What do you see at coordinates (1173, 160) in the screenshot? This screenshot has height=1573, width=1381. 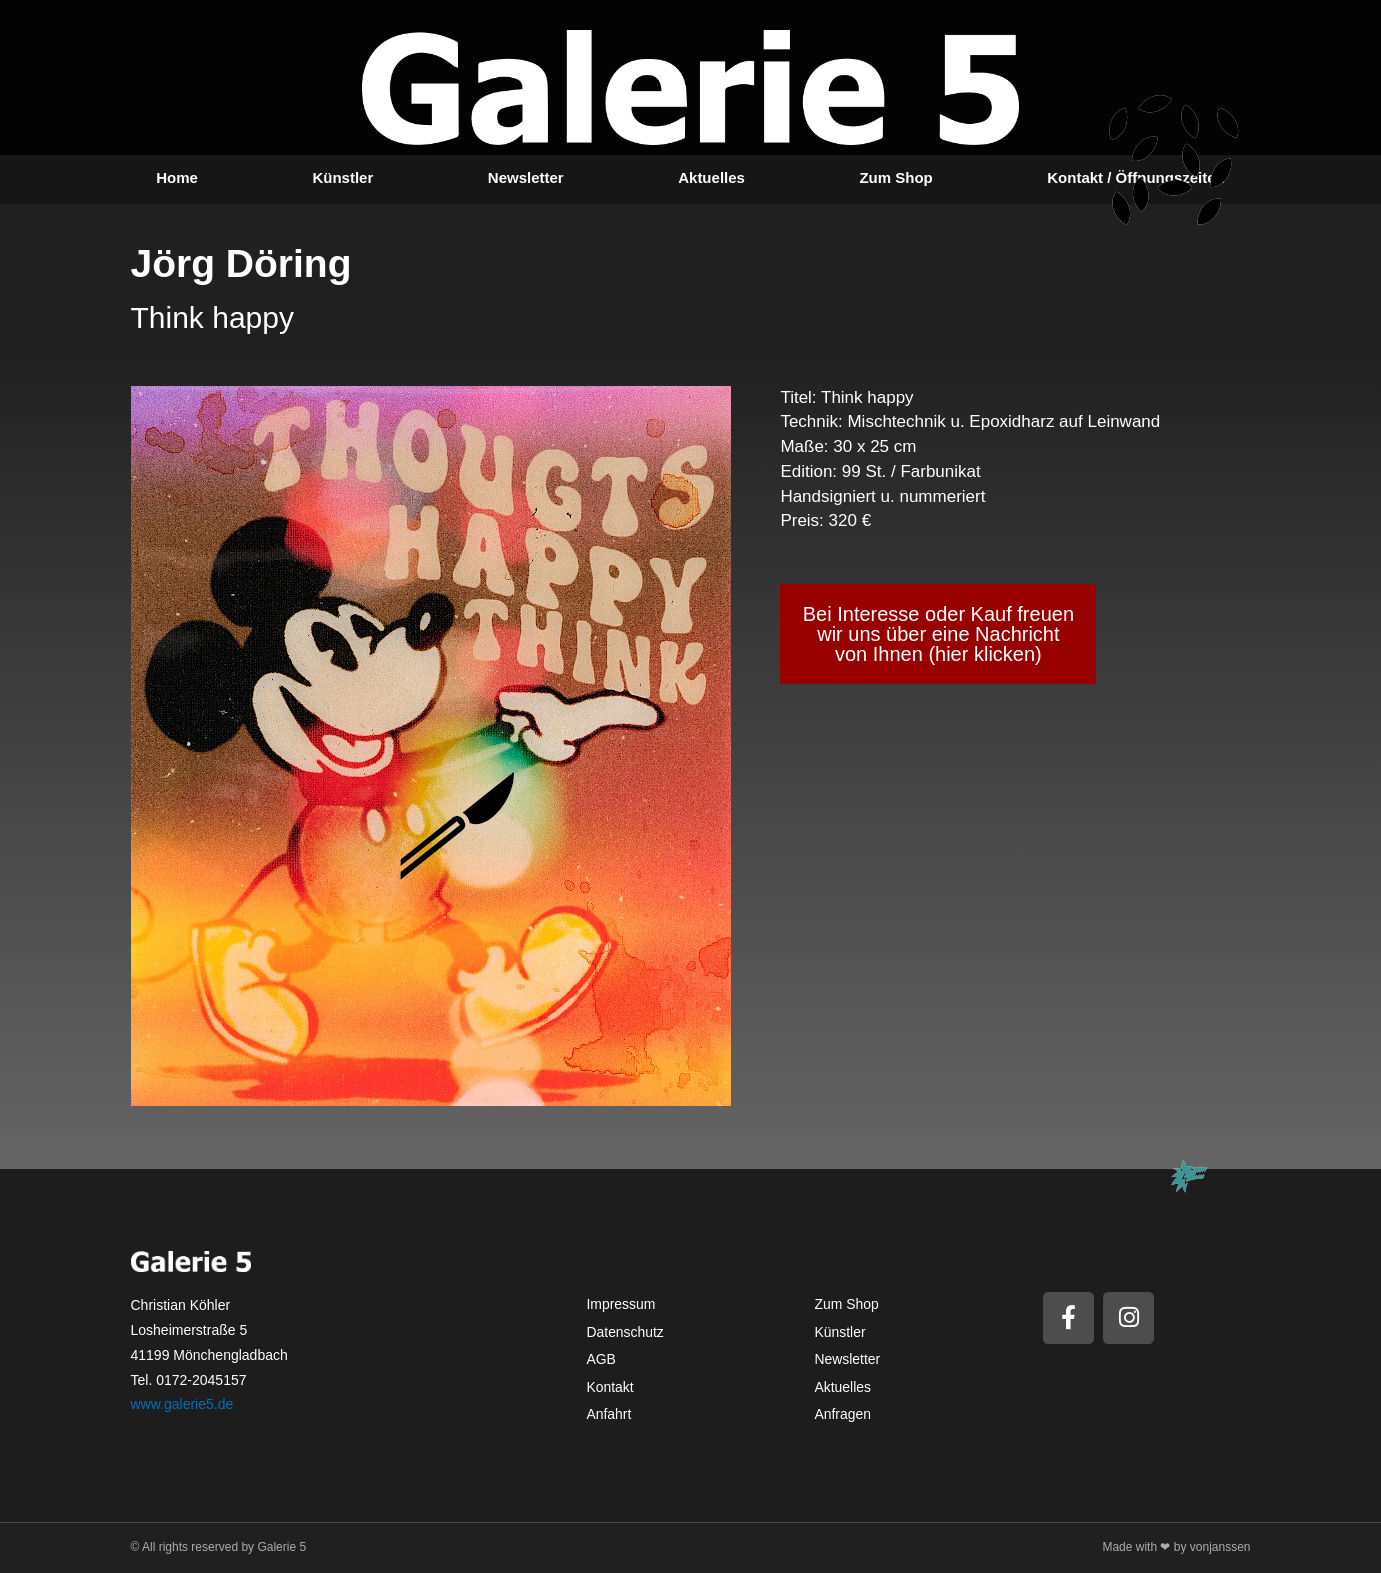 I see `sesame seeds ingredient or allergen indicator` at bounding box center [1173, 160].